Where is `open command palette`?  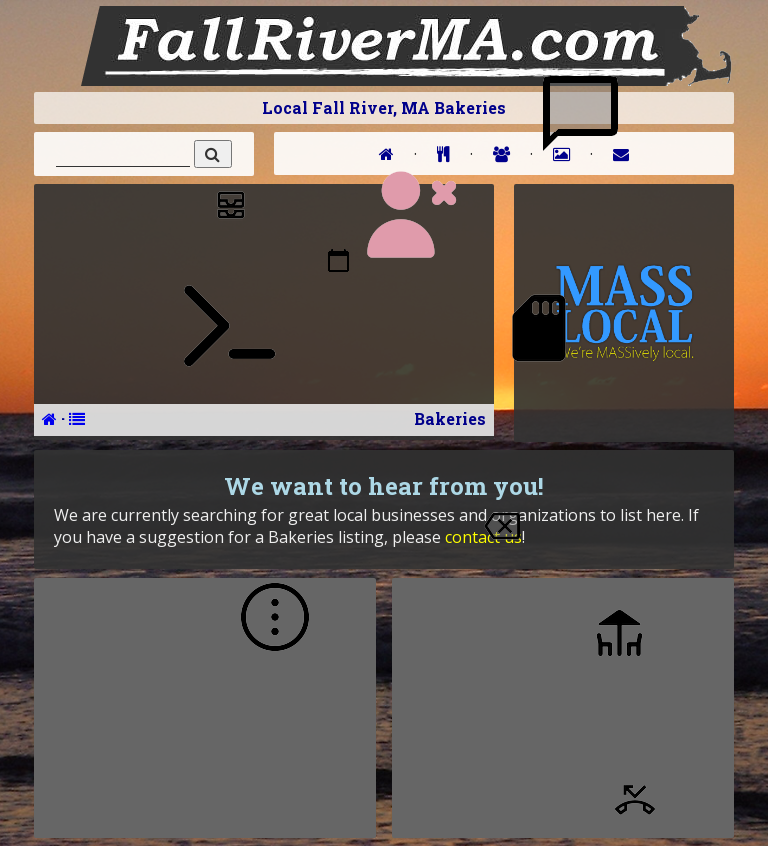 open command palette is located at coordinates (228, 325).